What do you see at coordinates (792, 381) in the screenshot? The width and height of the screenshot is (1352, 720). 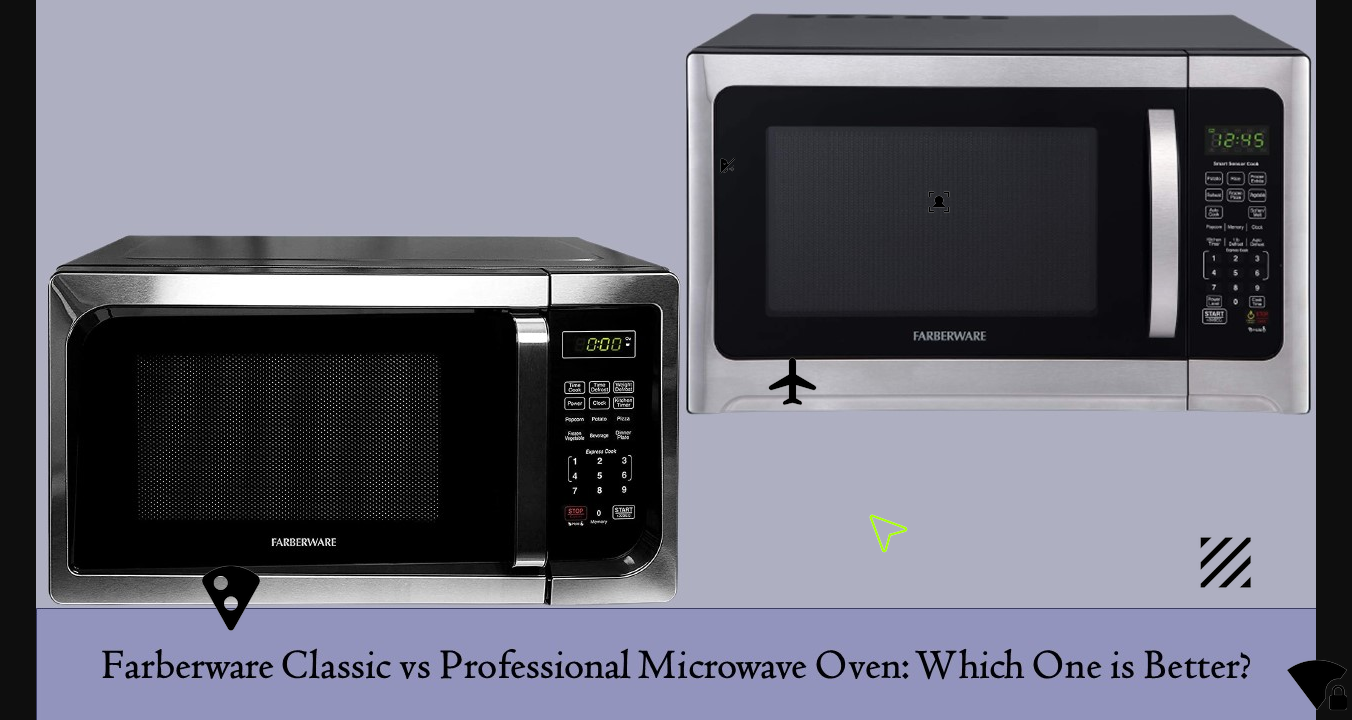 I see `enable airplane mode` at bounding box center [792, 381].